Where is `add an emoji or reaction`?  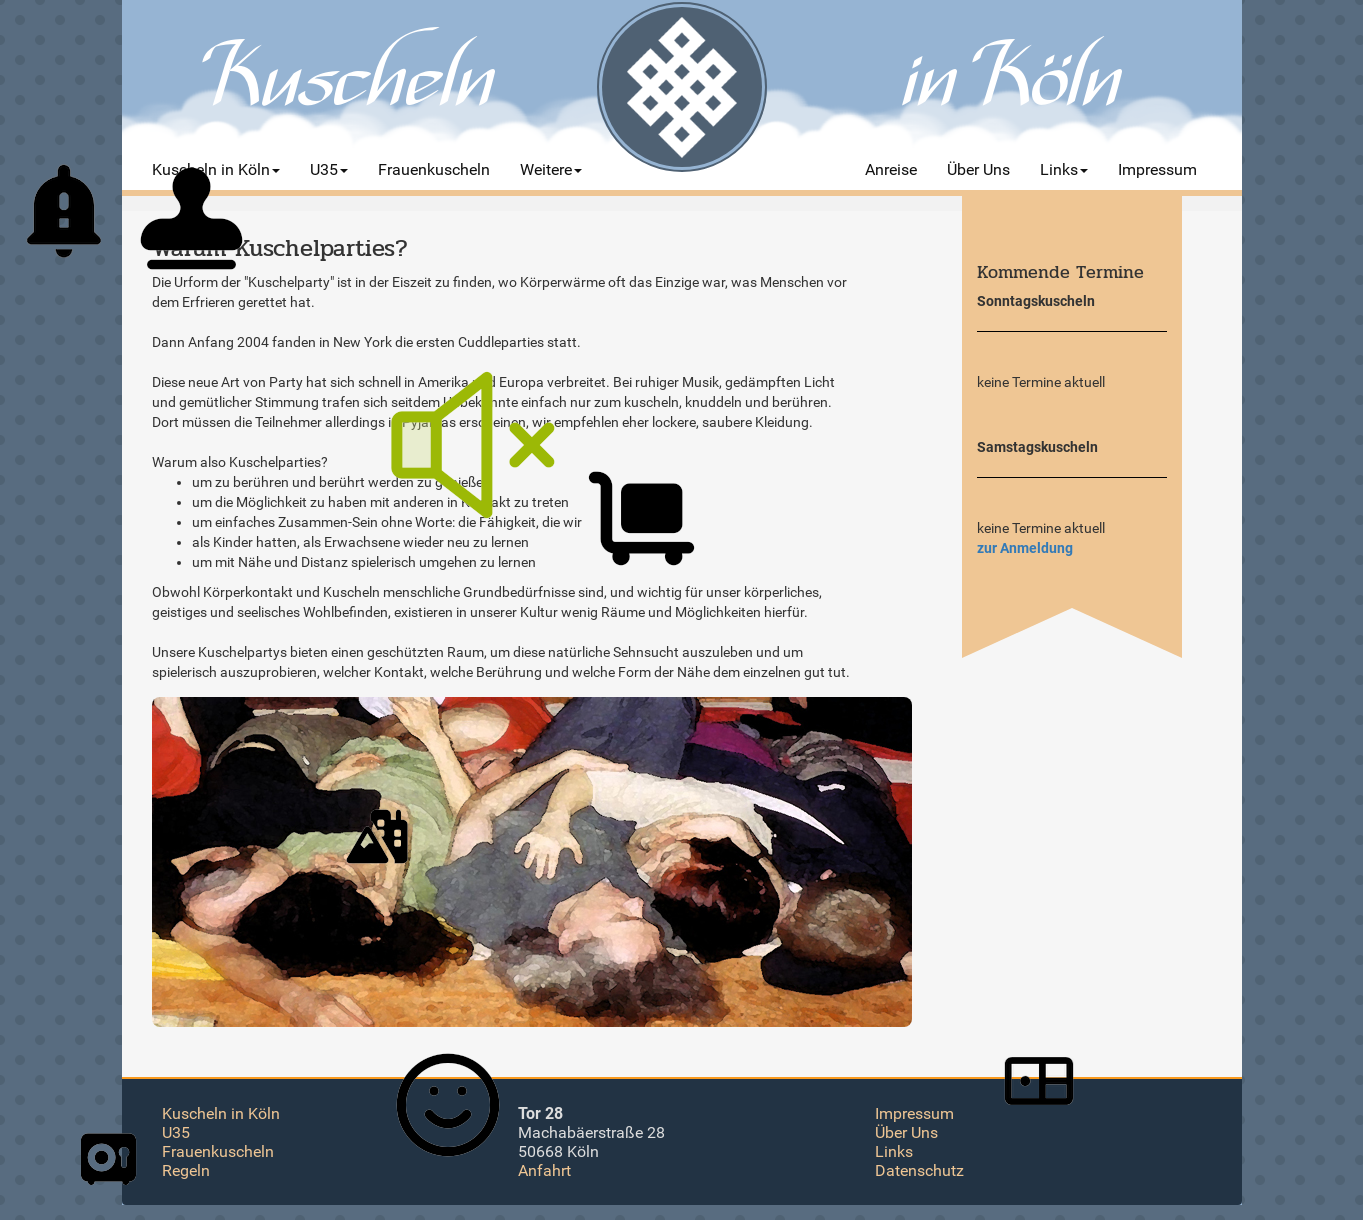
add an emoji or reaction is located at coordinates (448, 1105).